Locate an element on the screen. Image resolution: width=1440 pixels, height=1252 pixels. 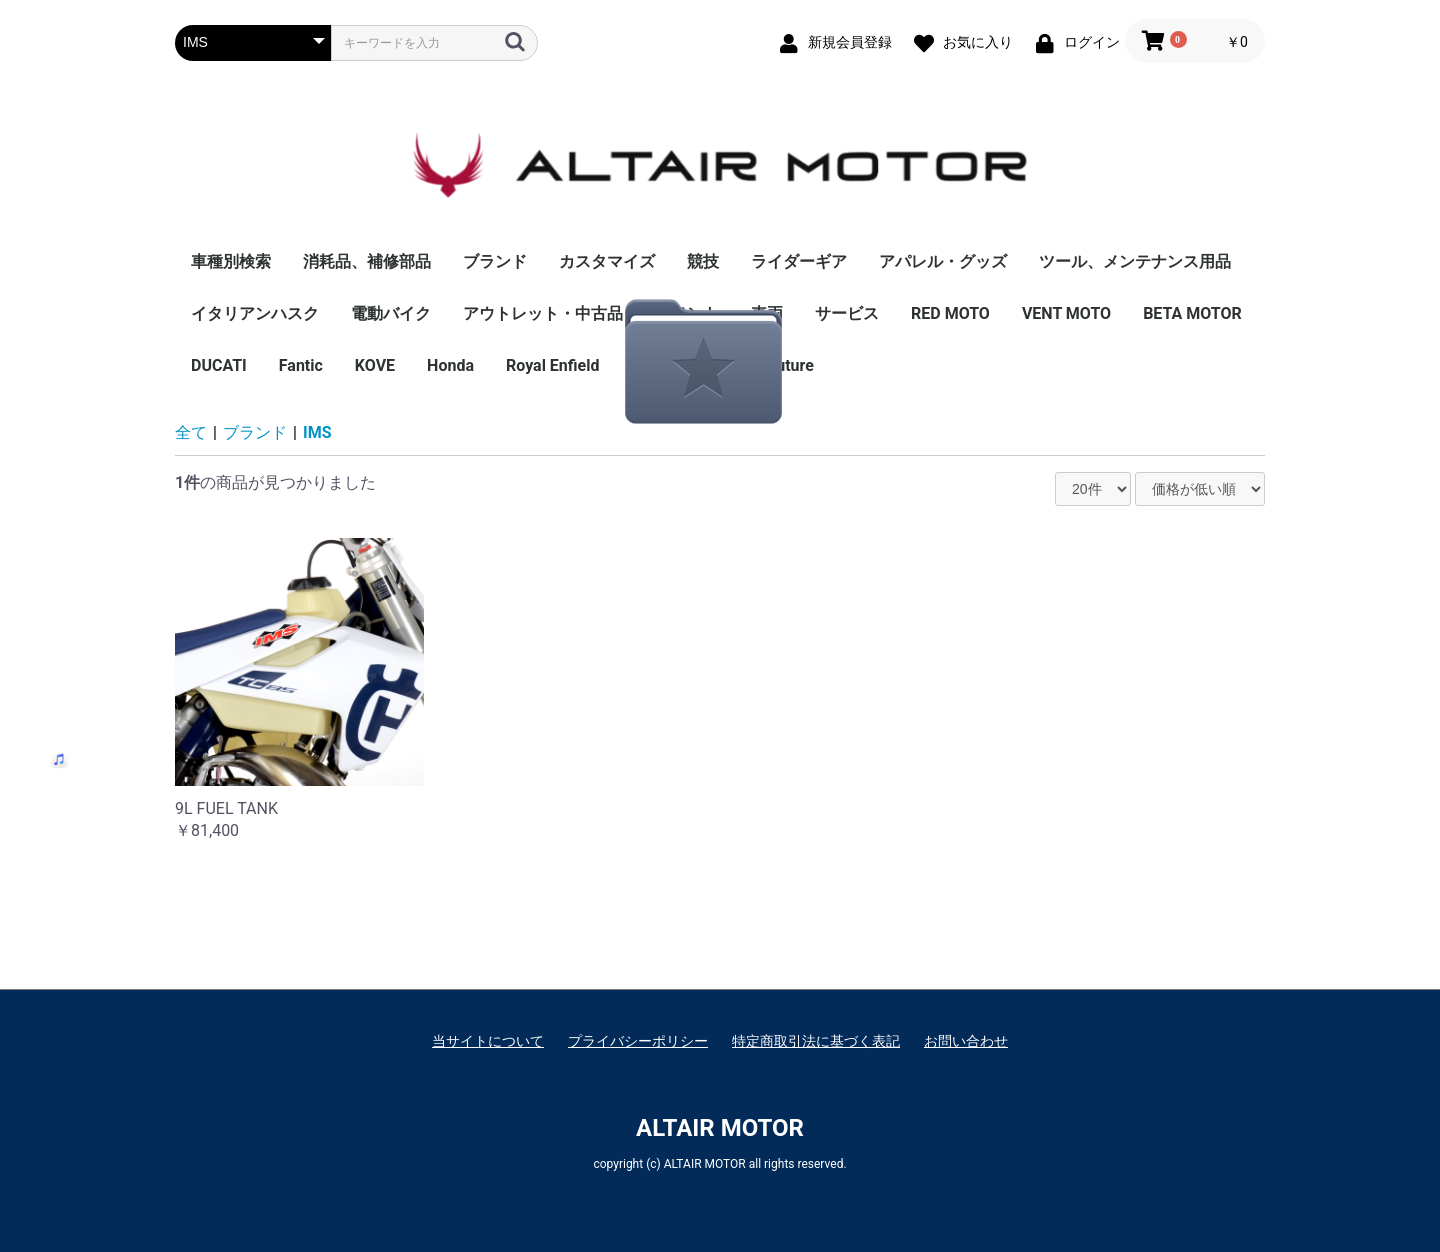
open bookmarked or favorite files is located at coordinates (703, 361).